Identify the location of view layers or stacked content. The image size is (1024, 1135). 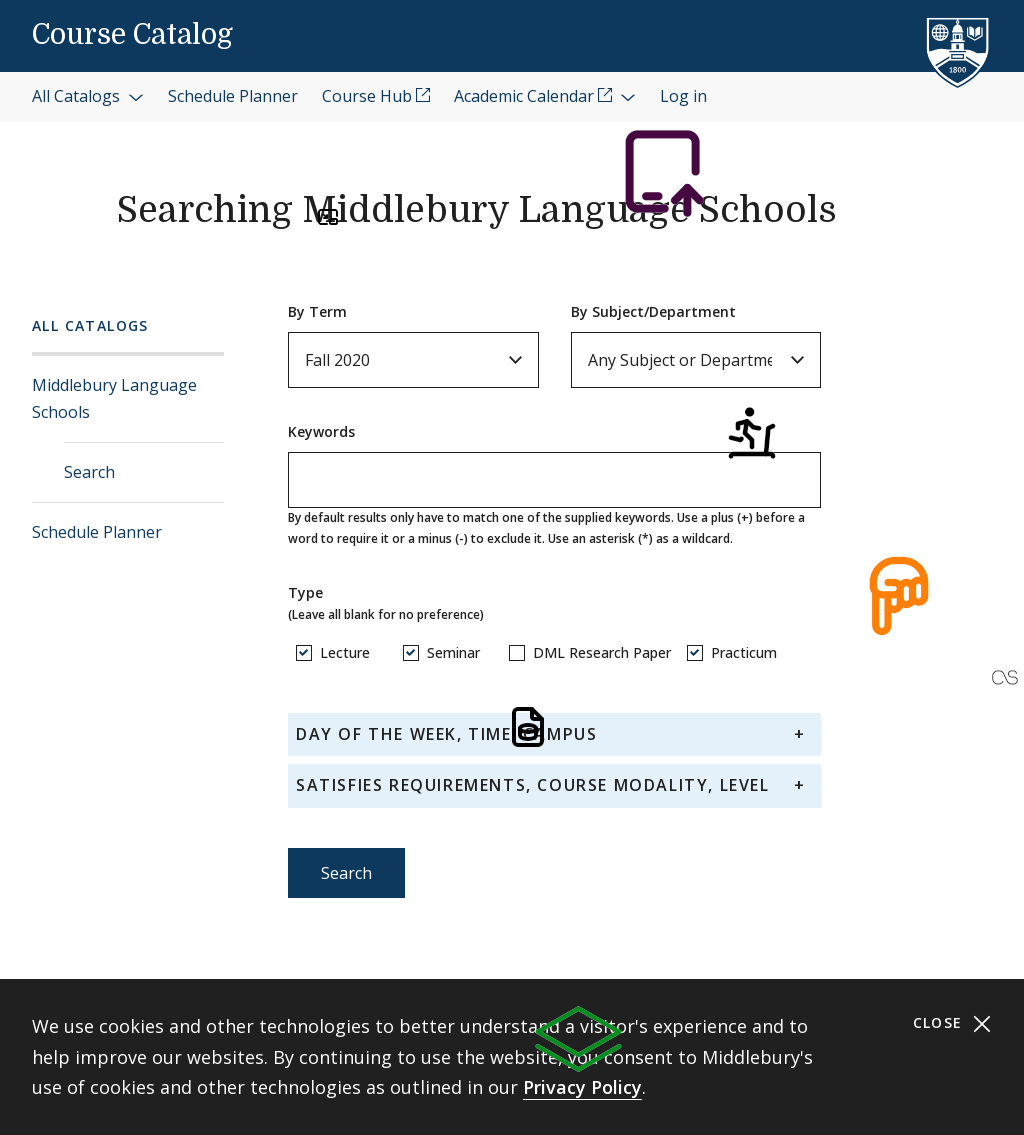
(578, 1040).